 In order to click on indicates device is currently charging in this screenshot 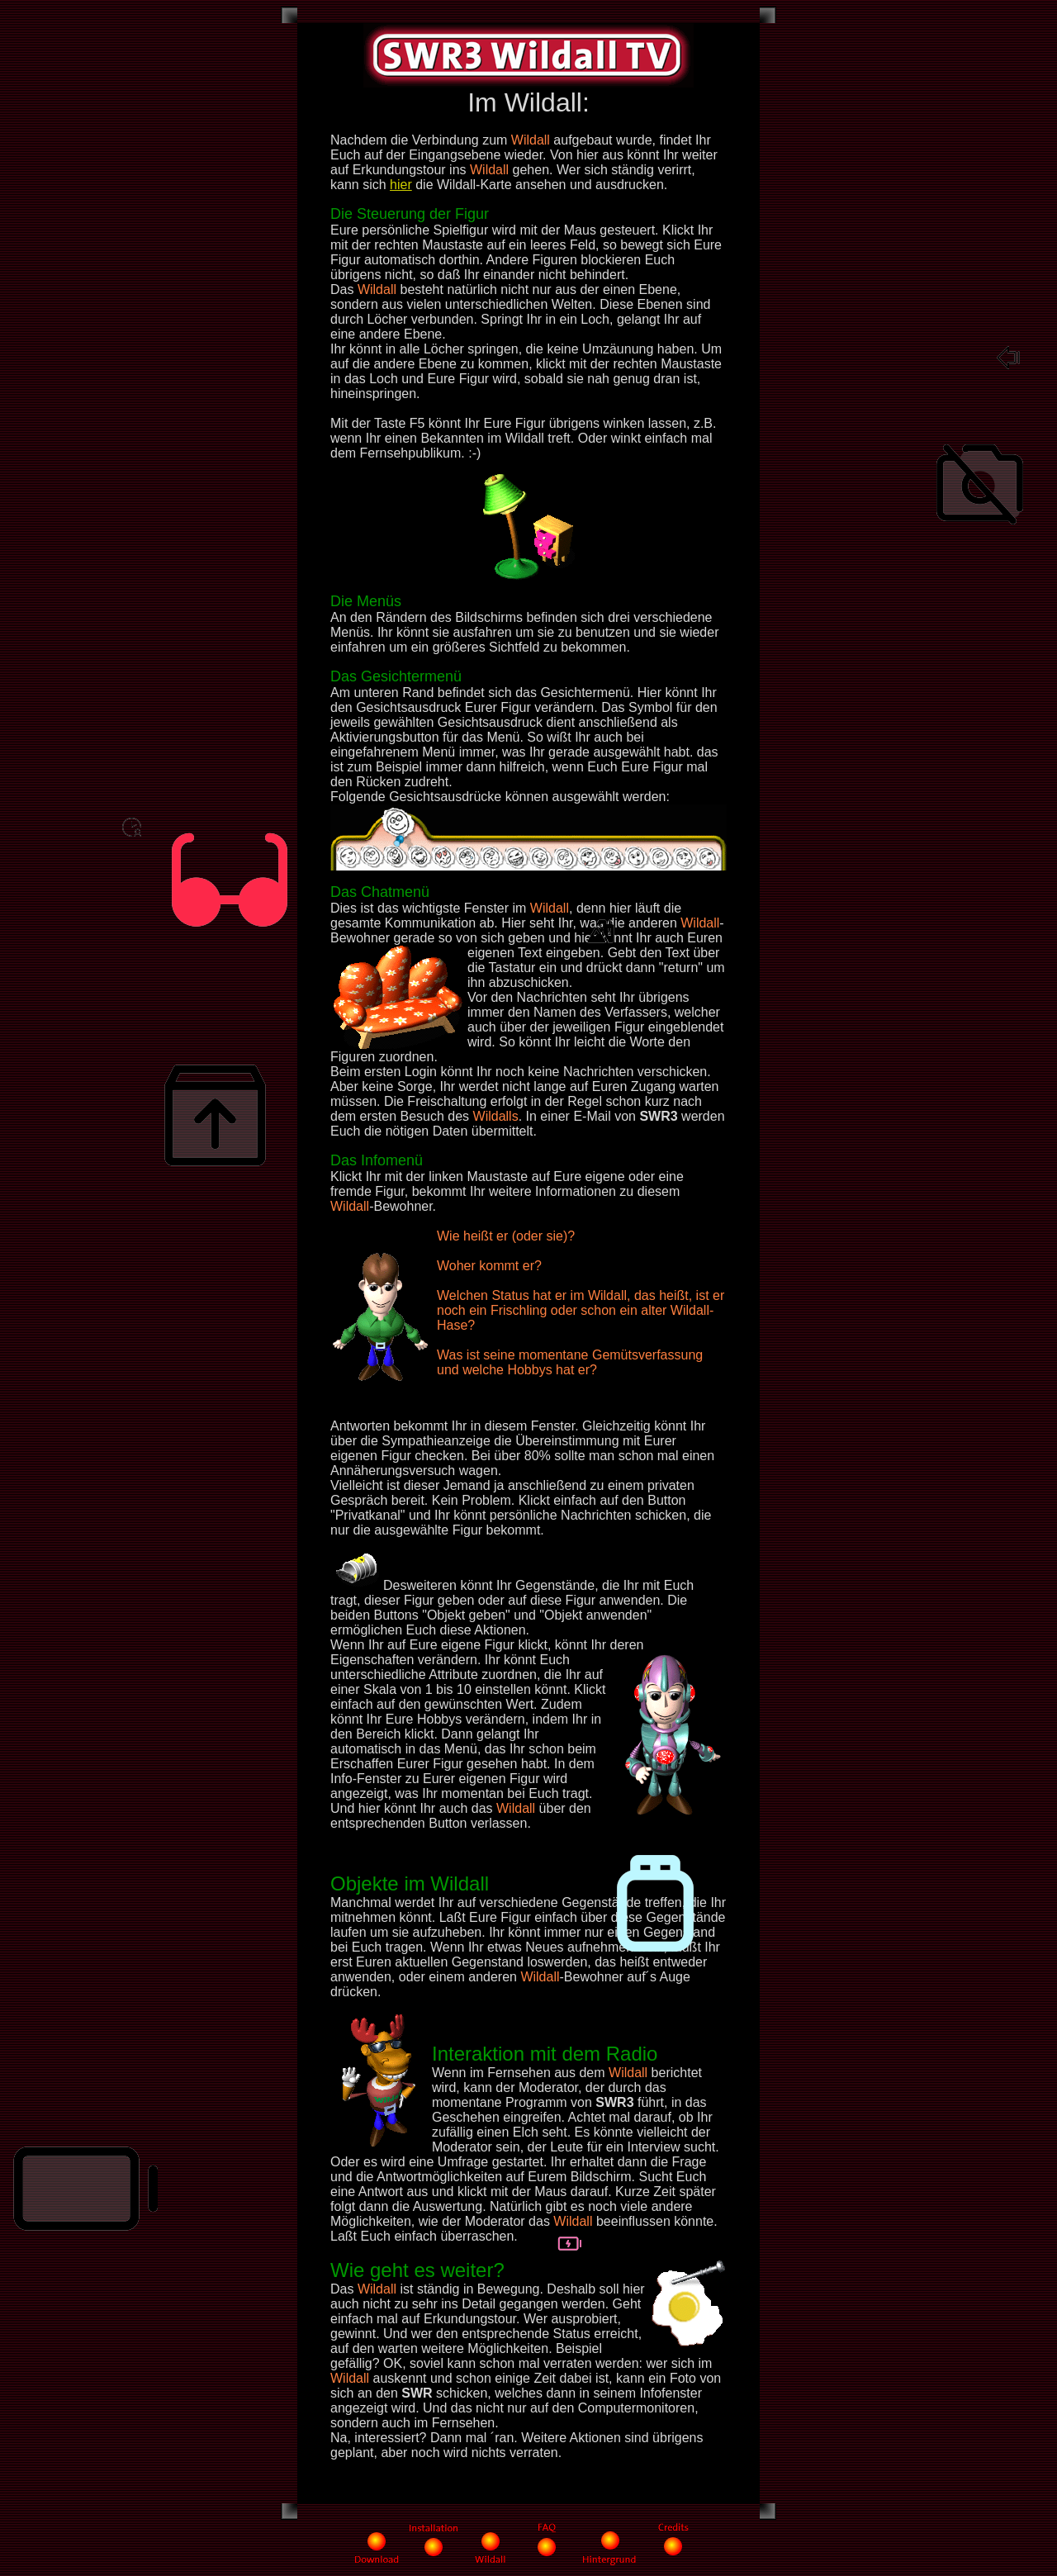, I will do `click(569, 2243)`.